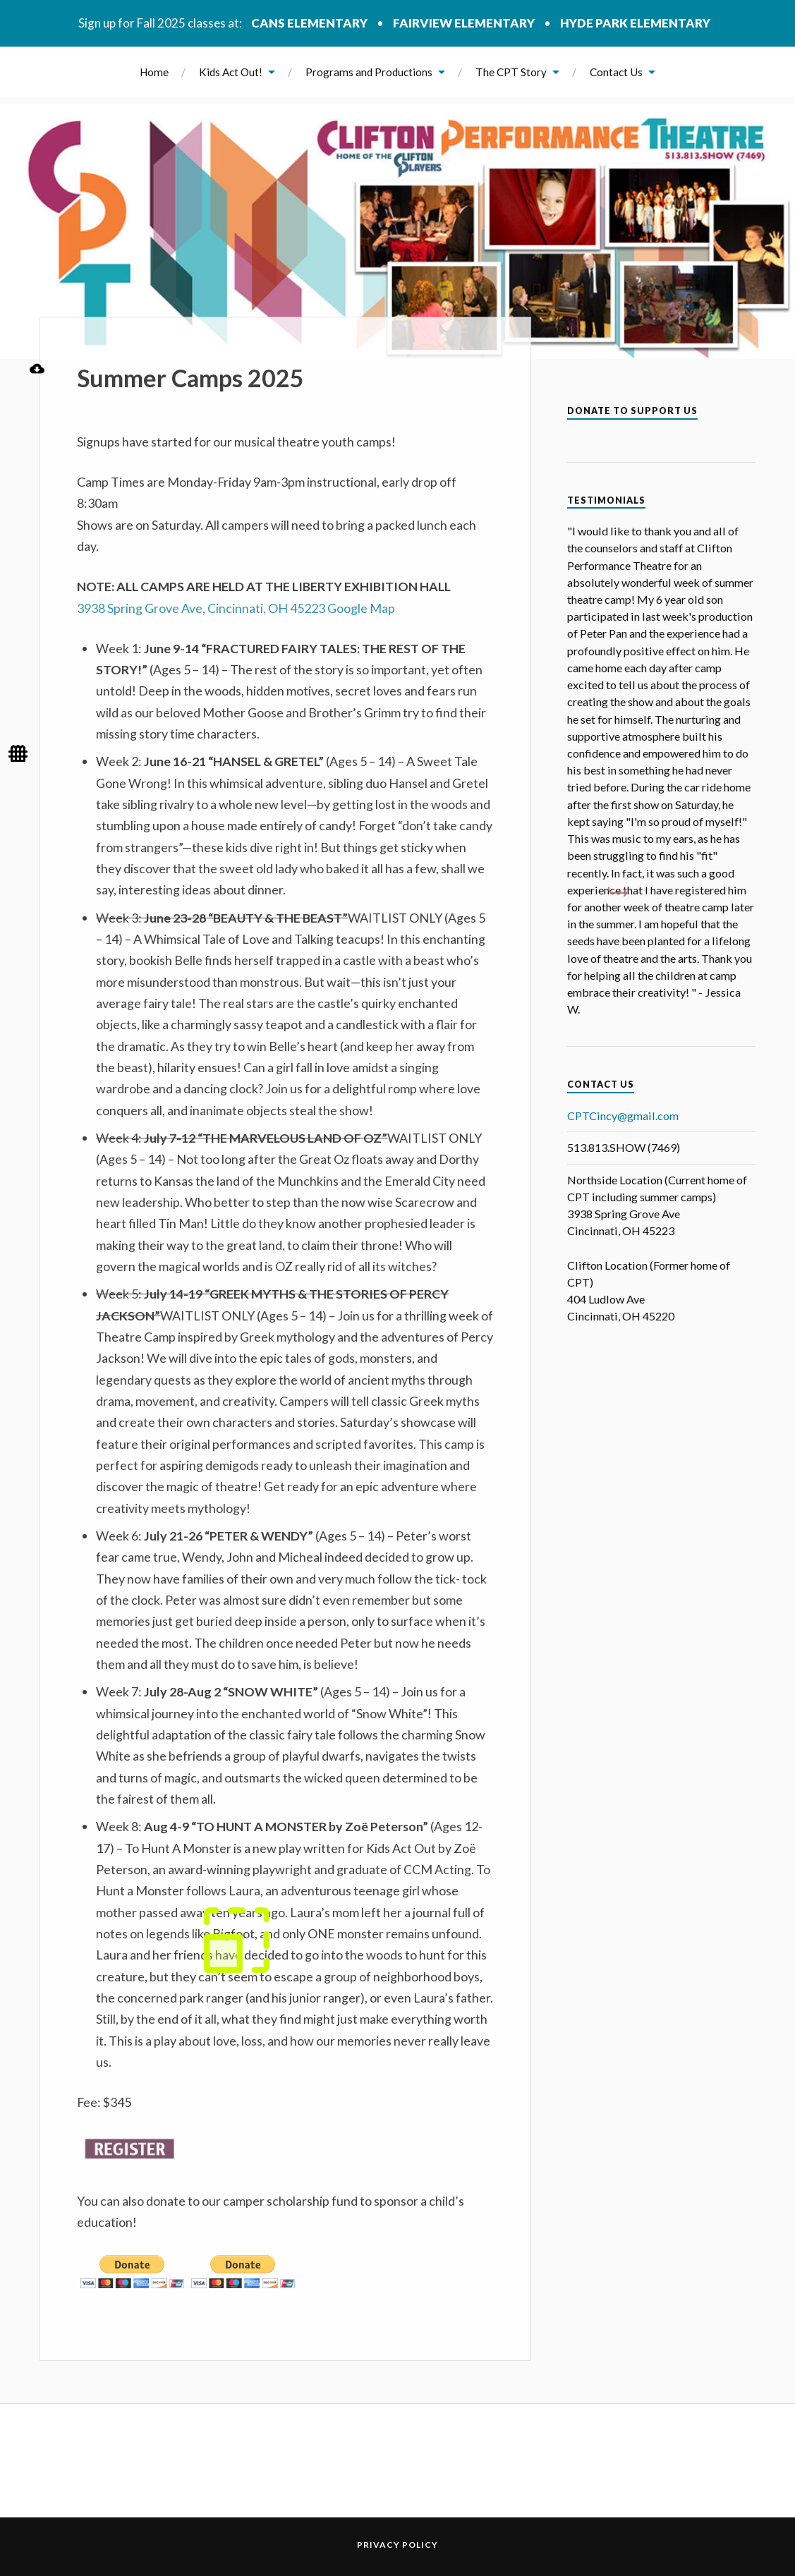  What do you see at coordinates (18, 753) in the screenshot?
I see `access yard or outdoor settings` at bounding box center [18, 753].